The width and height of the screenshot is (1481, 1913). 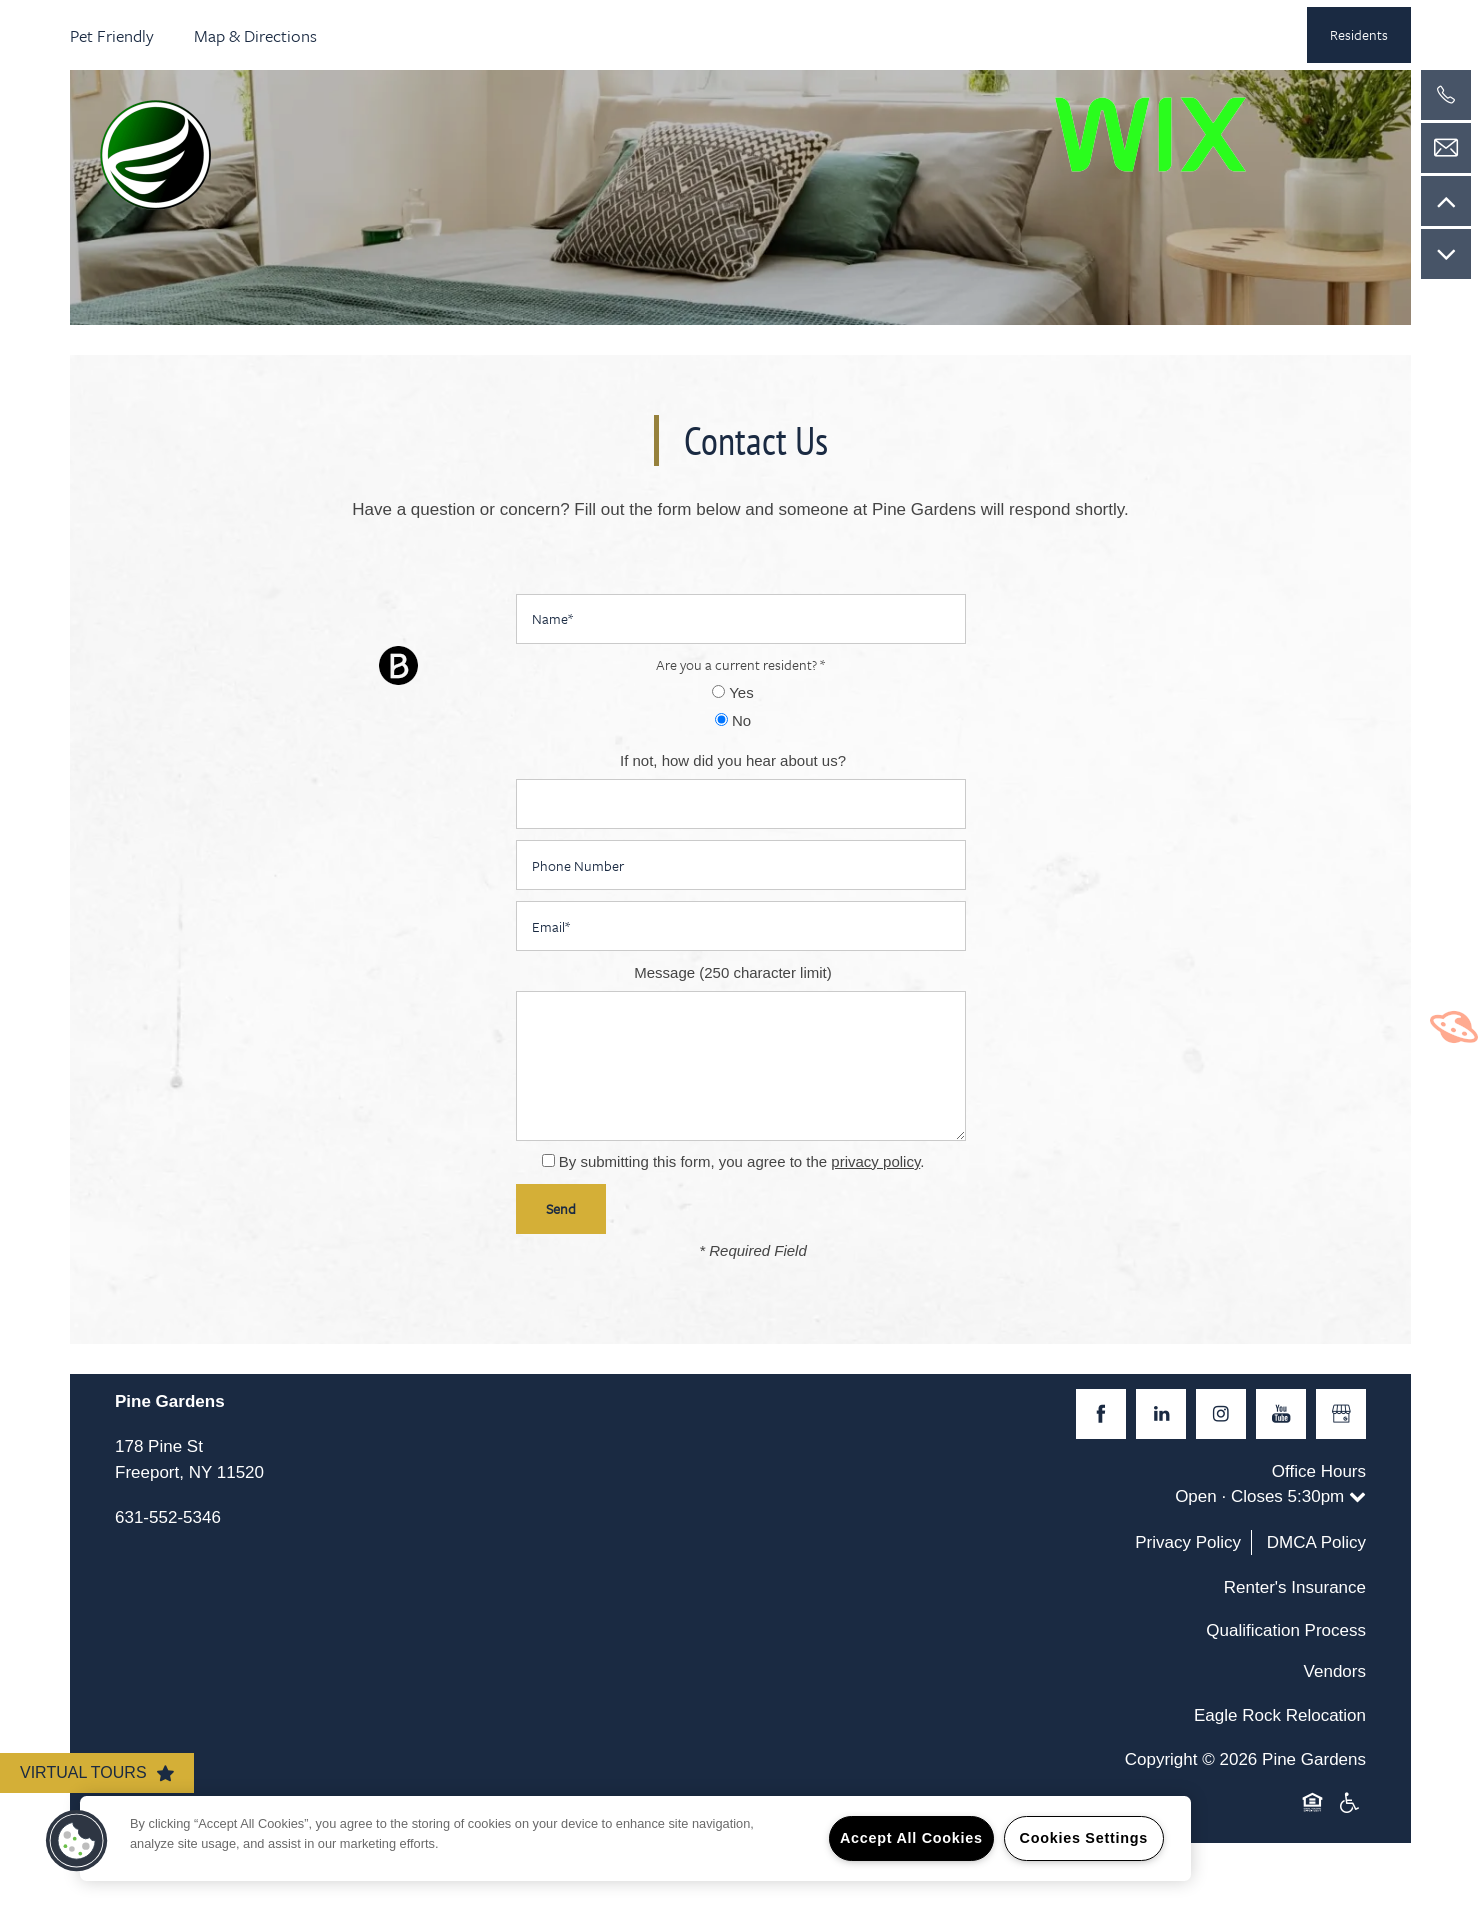 What do you see at coordinates (1150, 134) in the screenshot?
I see `wix website builder logo` at bounding box center [1150, 134].